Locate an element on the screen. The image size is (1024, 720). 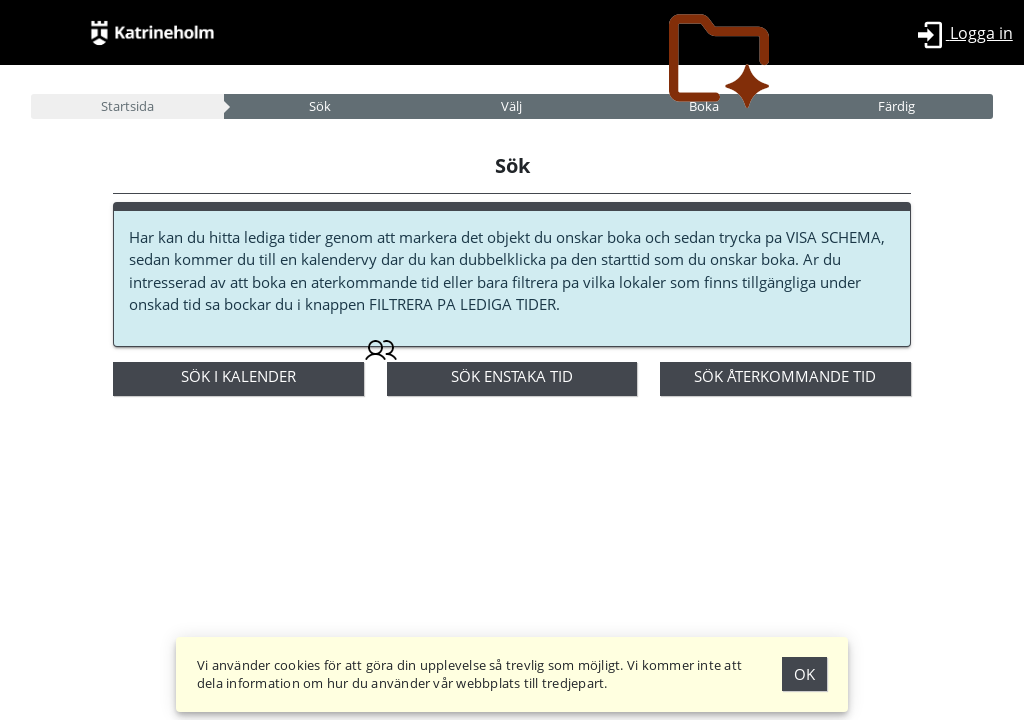
view all users or team members is located at coordinates (381, 350).